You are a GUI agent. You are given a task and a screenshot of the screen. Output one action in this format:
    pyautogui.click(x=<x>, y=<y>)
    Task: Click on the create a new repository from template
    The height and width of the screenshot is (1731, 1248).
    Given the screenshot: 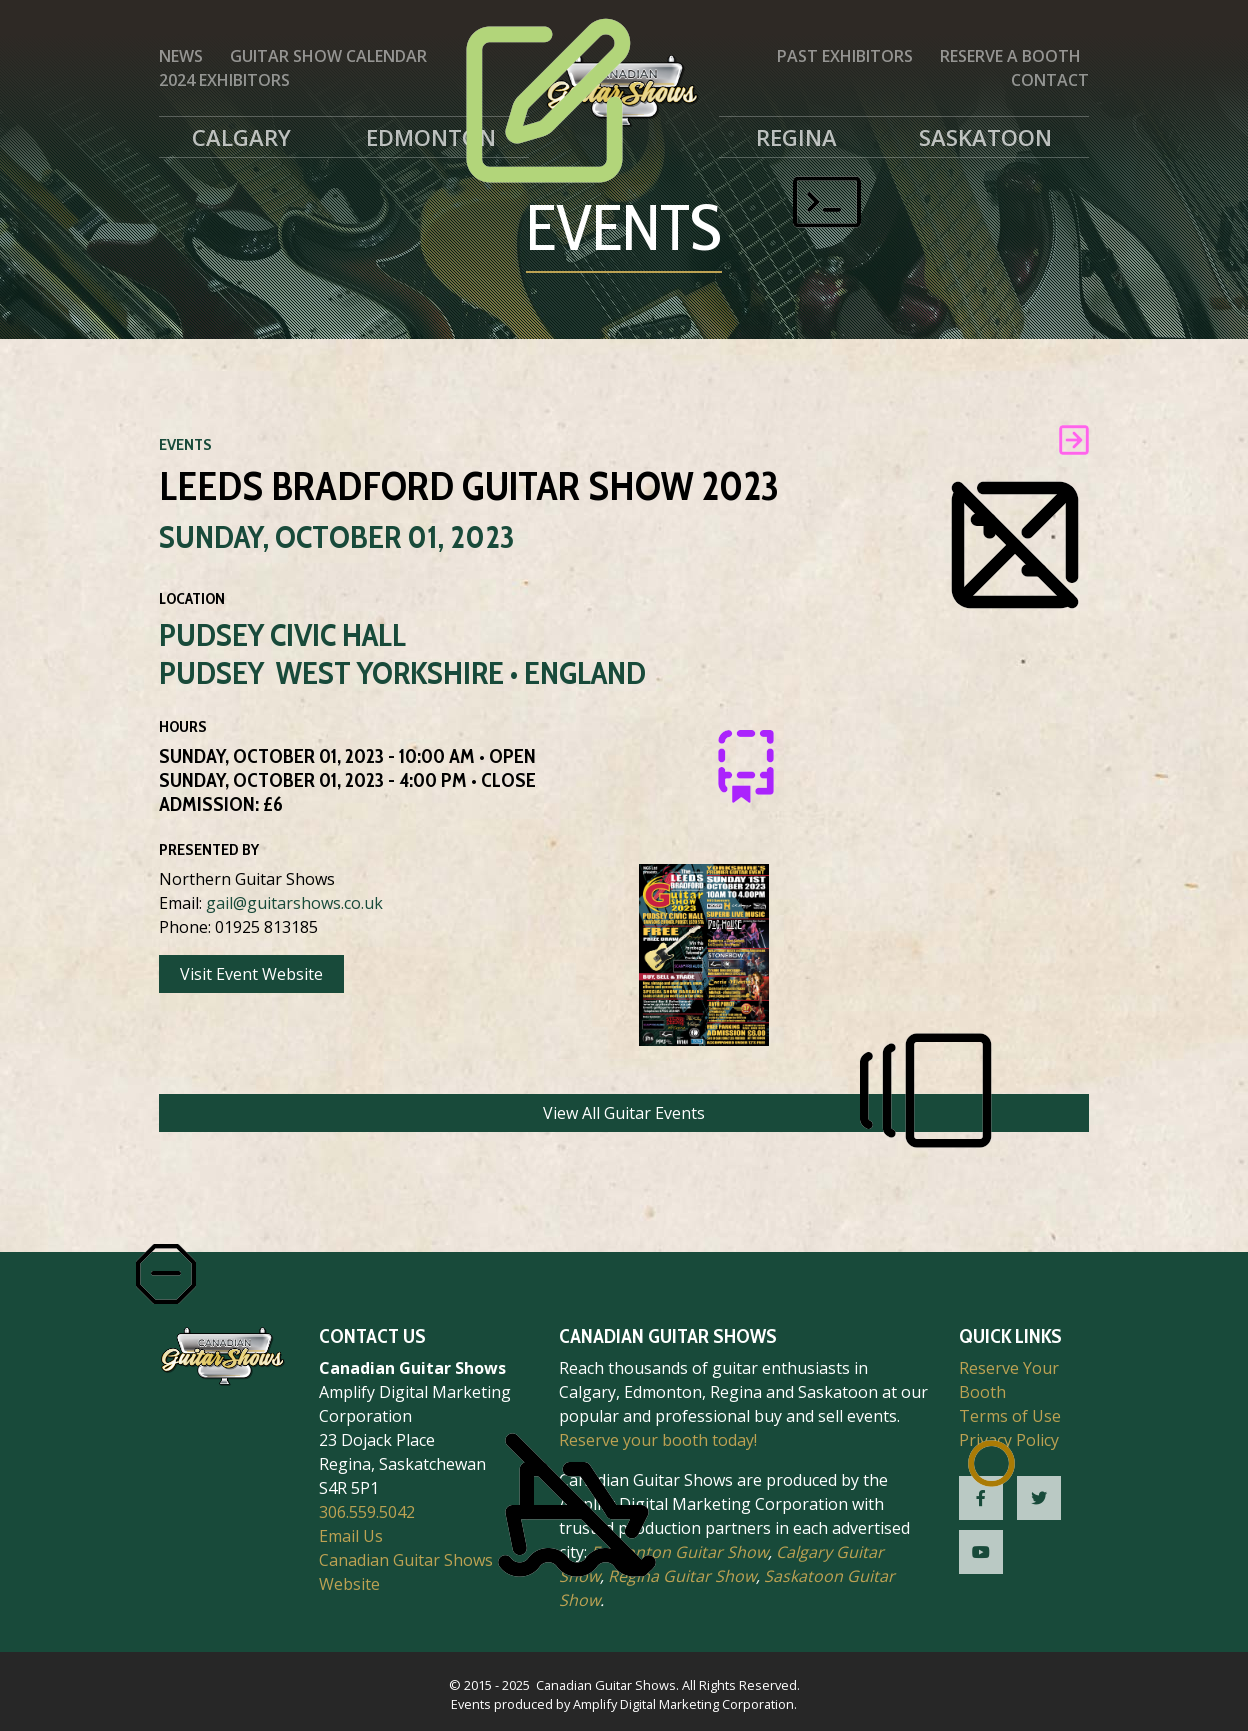 What is the action you would take?
    pyautogui.click(x=746, y=767)
    